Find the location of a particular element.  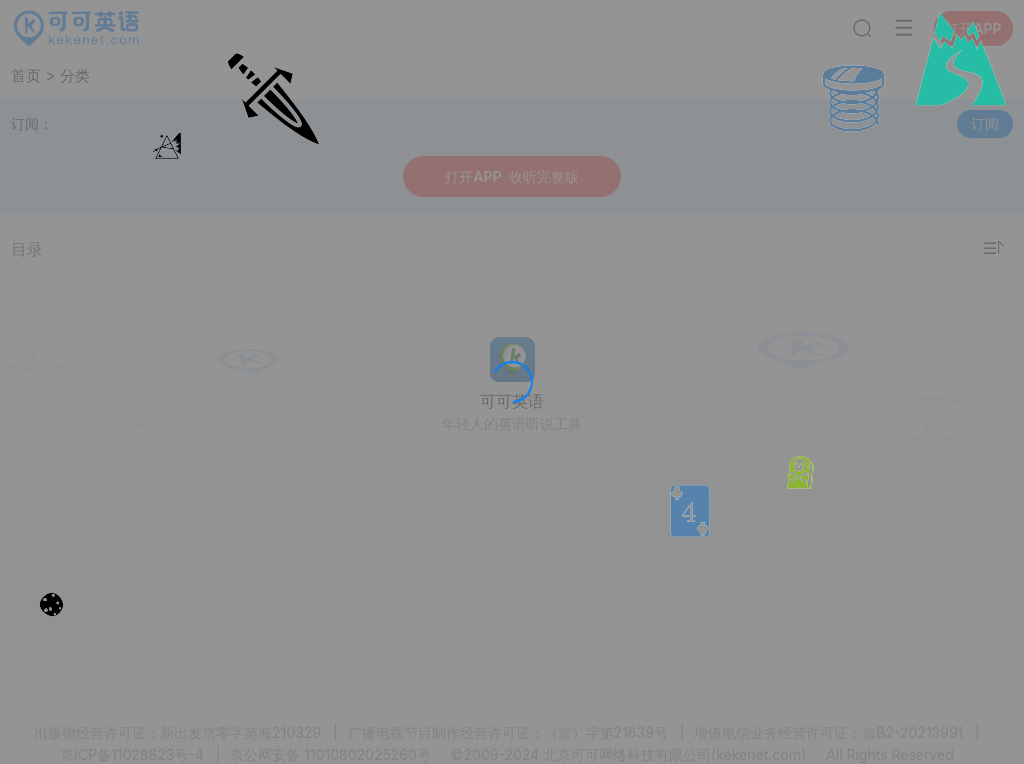

equip a dagger or short blade weapon is located at coordinates (273, 99).